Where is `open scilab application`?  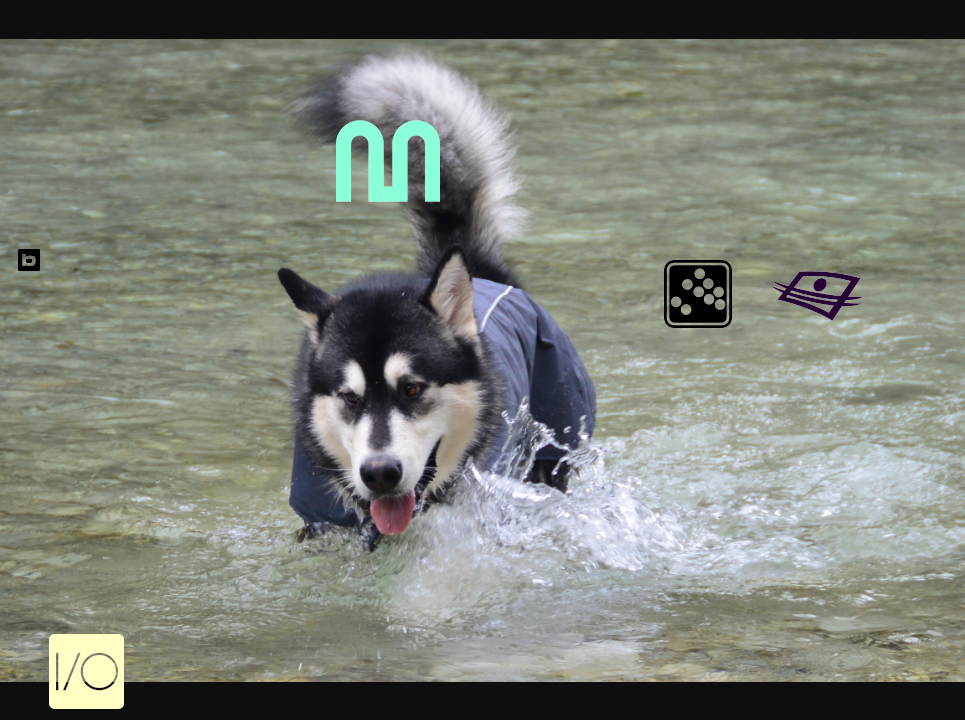 open scilab application is located at coordinates (698, 294).